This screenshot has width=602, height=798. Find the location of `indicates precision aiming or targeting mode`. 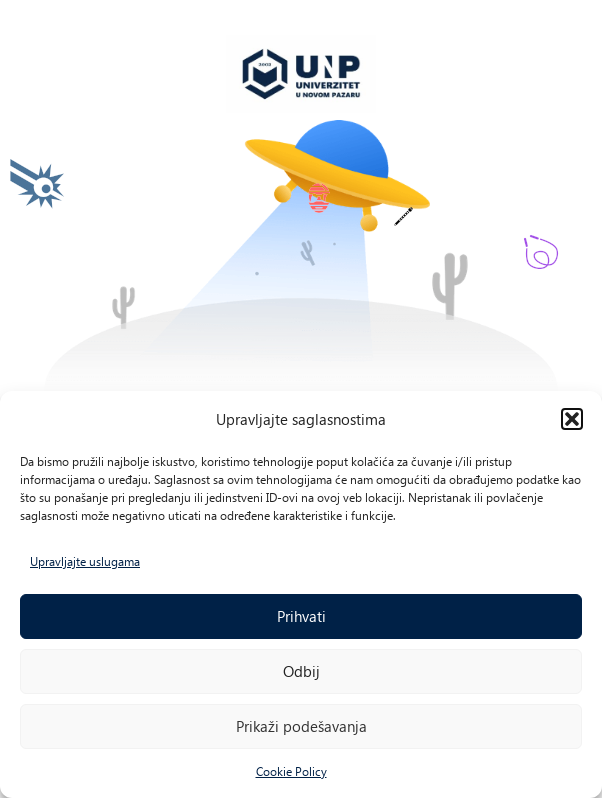

indicates precision aiming or targeting mode is located at coordinates (37, 182).